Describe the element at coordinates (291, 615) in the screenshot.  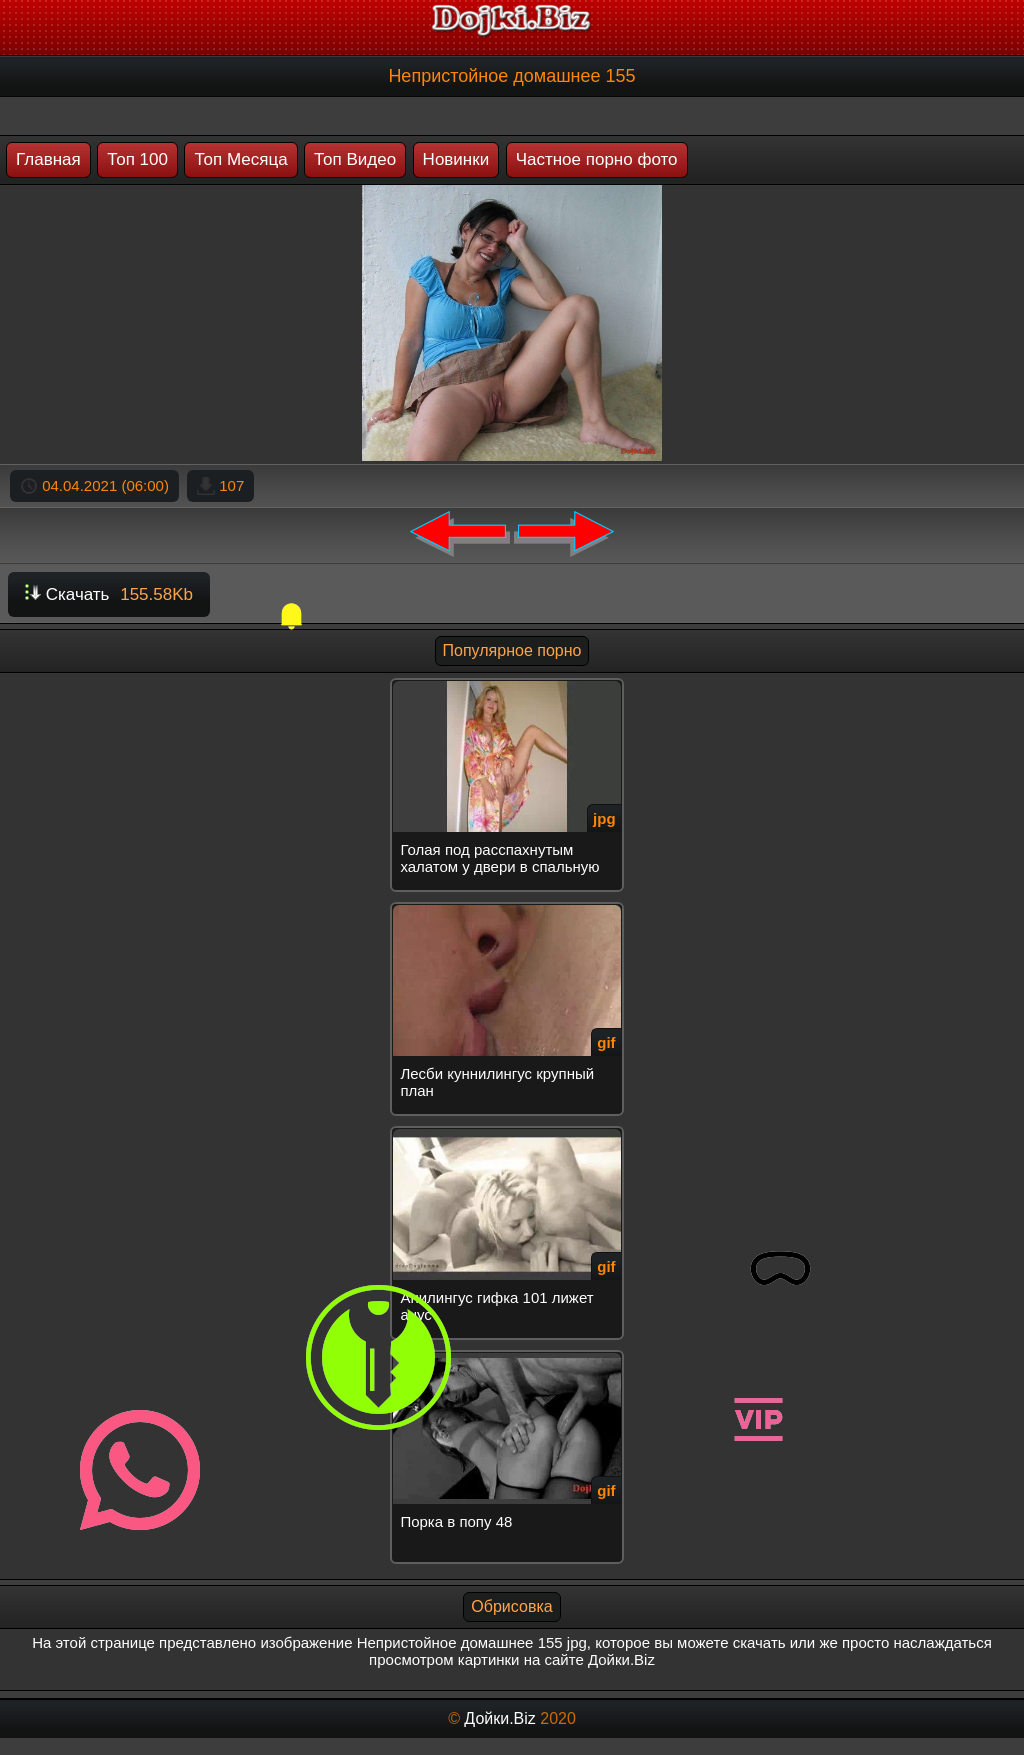
I see `view notifications` at that location.